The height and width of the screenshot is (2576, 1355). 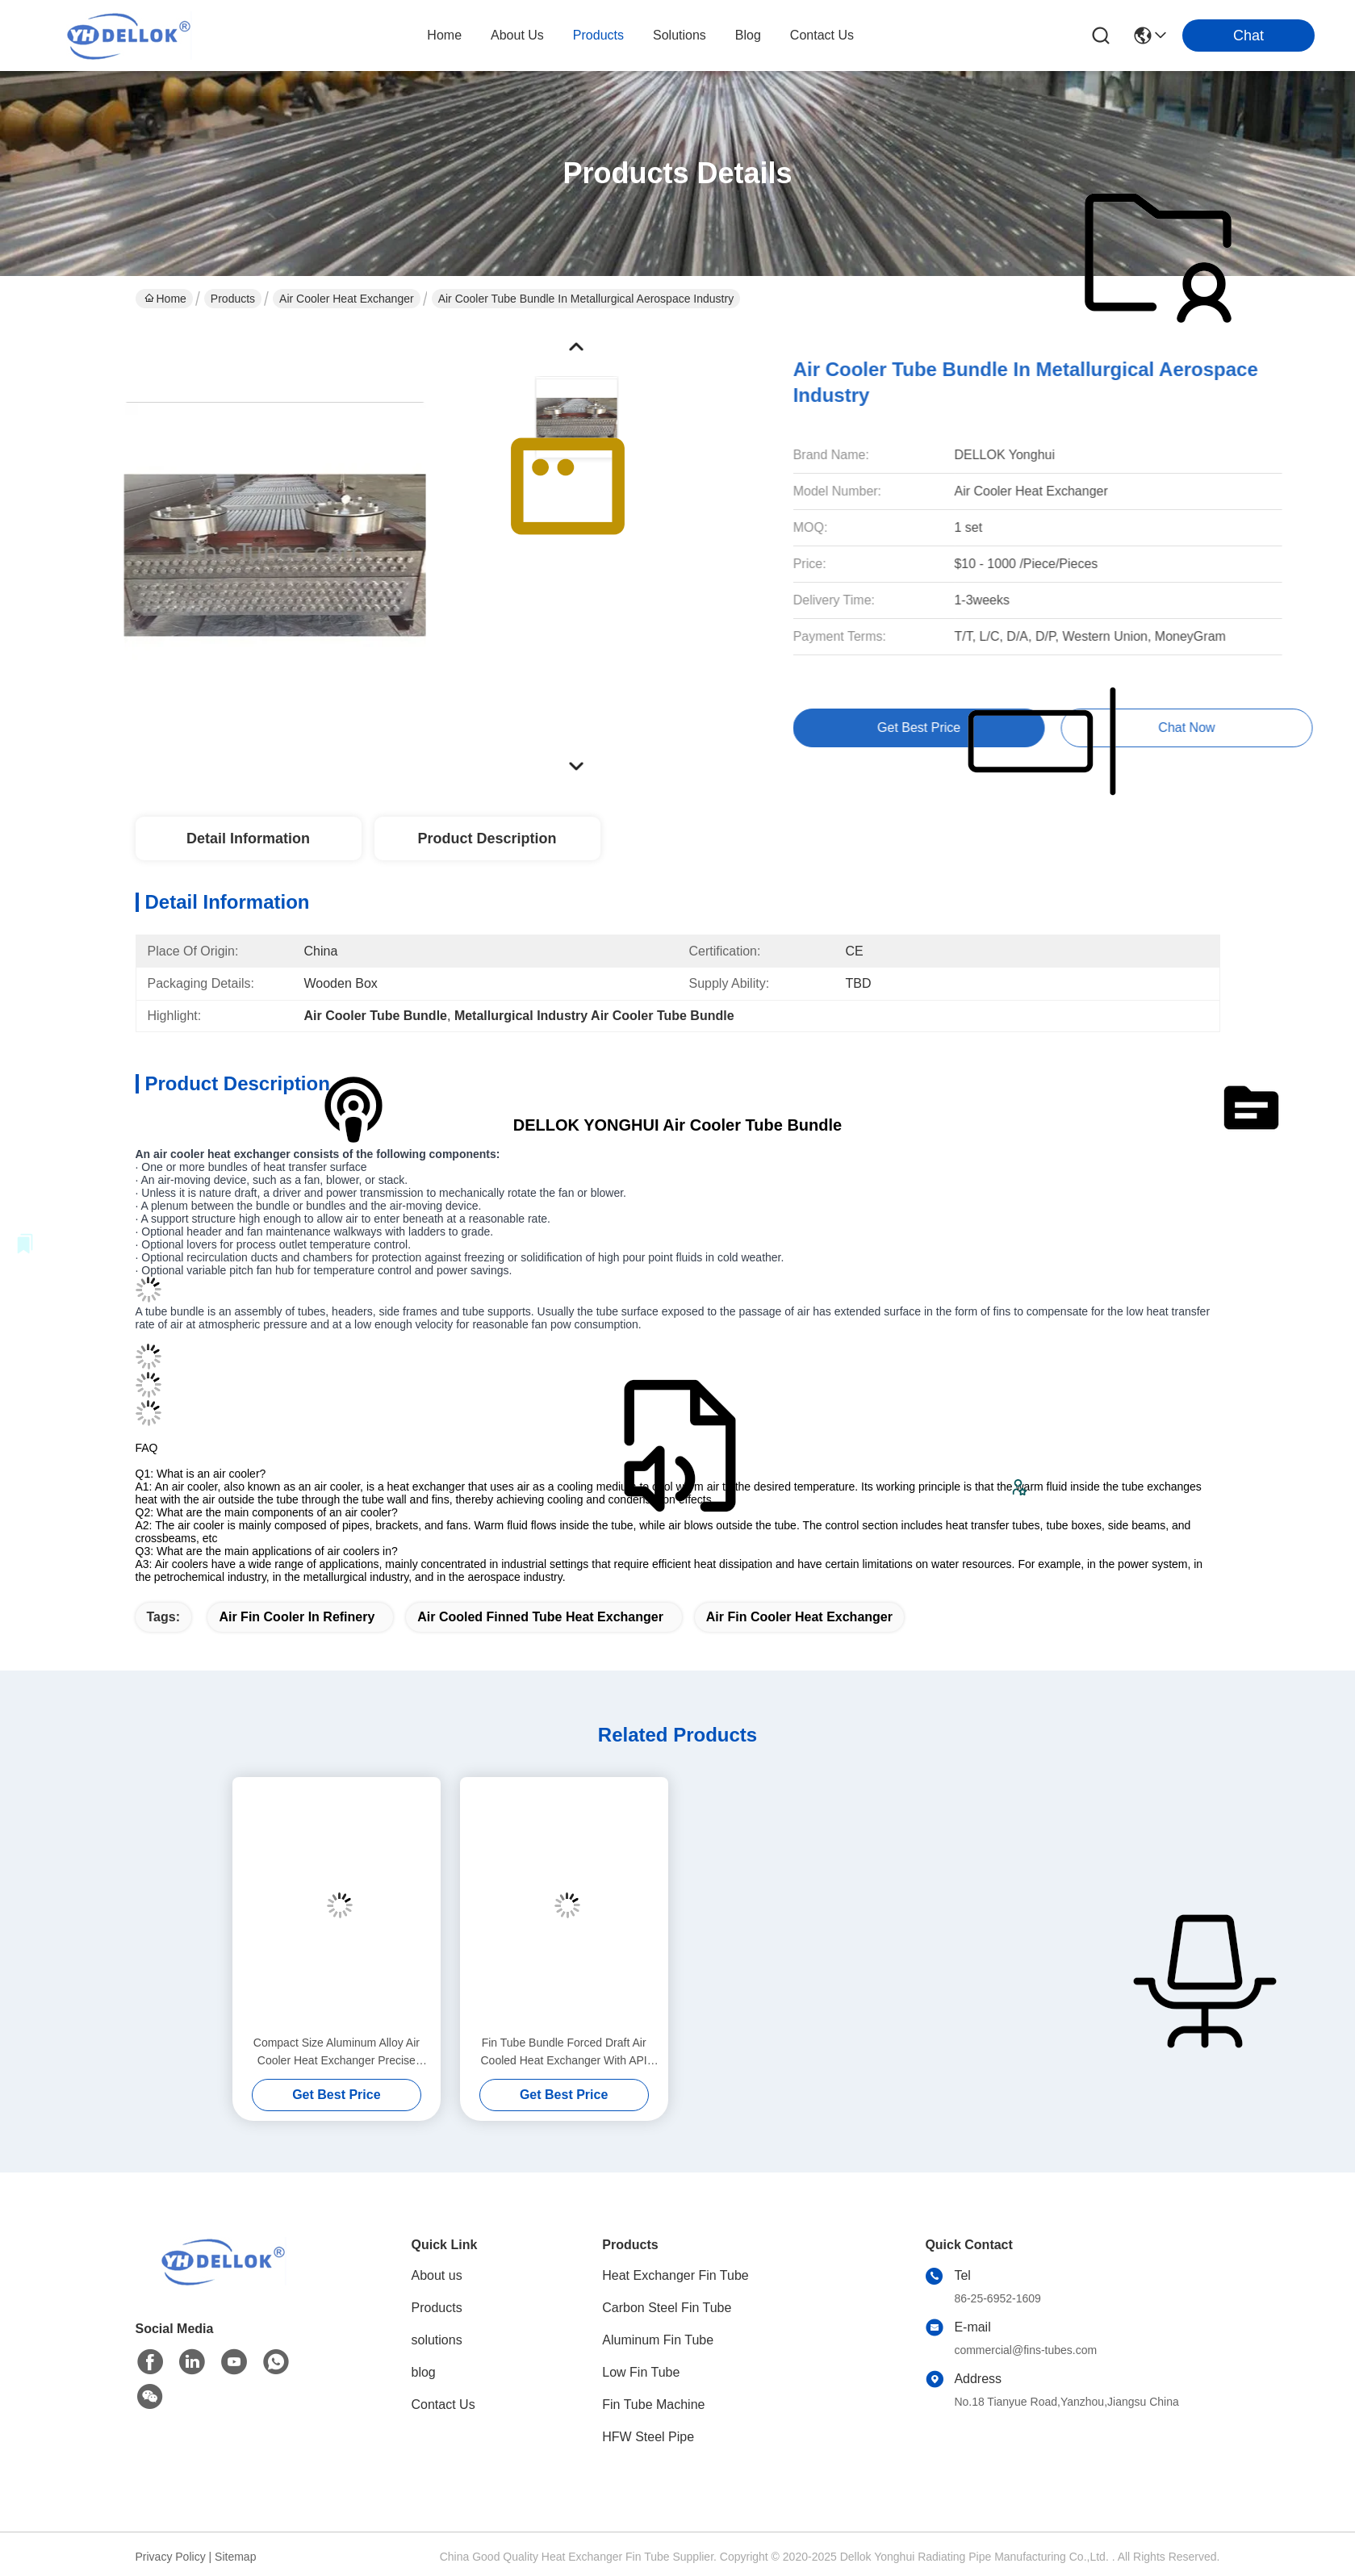 What do you see at coordinates (353, 1110) in the screenshot?
I see `access podcast library` at bounding box center [353, 1110].